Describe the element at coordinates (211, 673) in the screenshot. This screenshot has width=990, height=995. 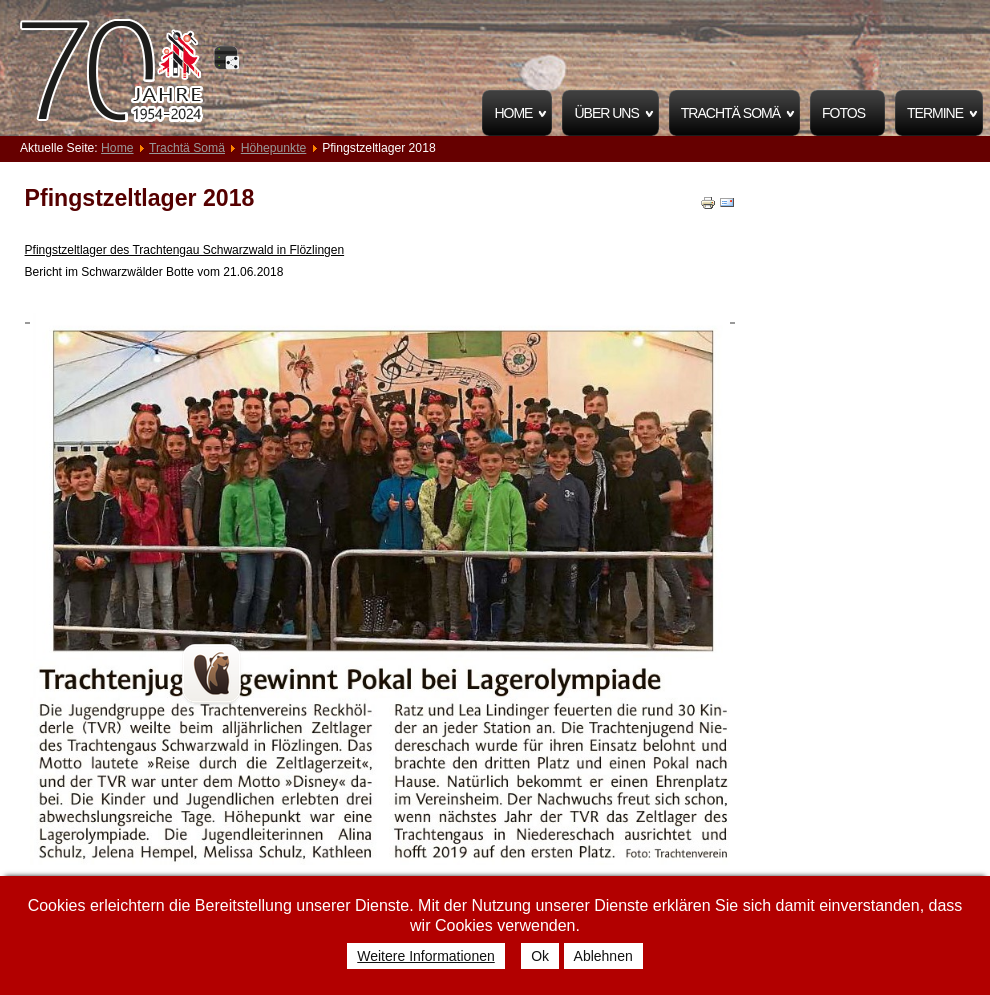
I see `open DBeaver database management application` at that location.